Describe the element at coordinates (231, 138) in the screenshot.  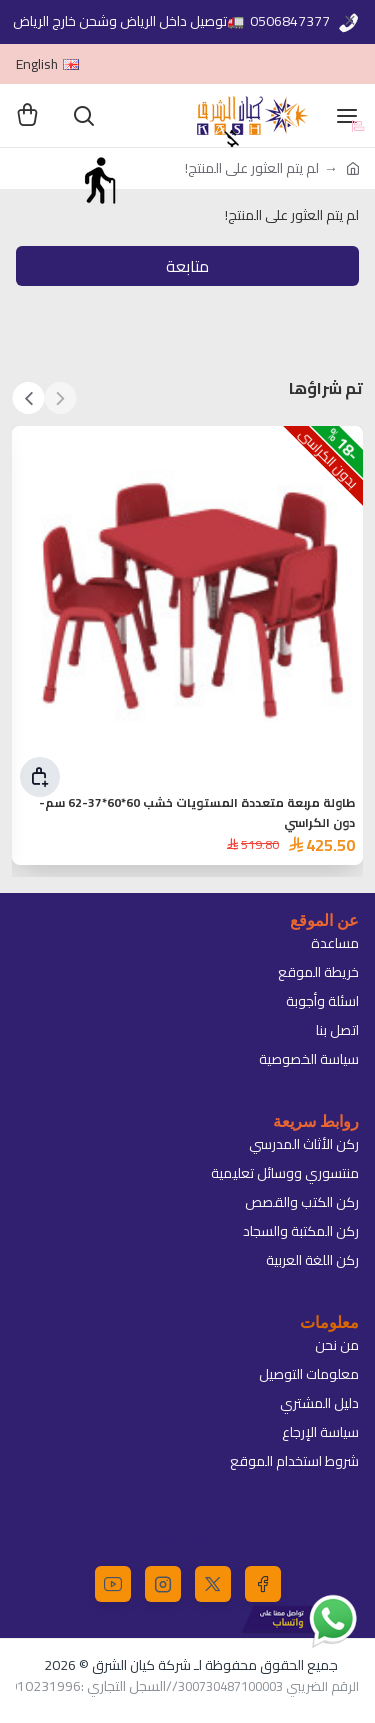
I see `indicates no cost or free item` at that location.